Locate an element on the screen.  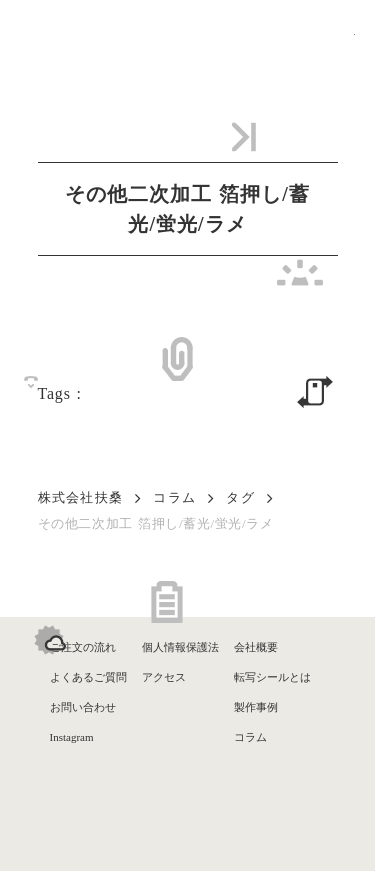
open the weather app is located at coordinates (49, 640).